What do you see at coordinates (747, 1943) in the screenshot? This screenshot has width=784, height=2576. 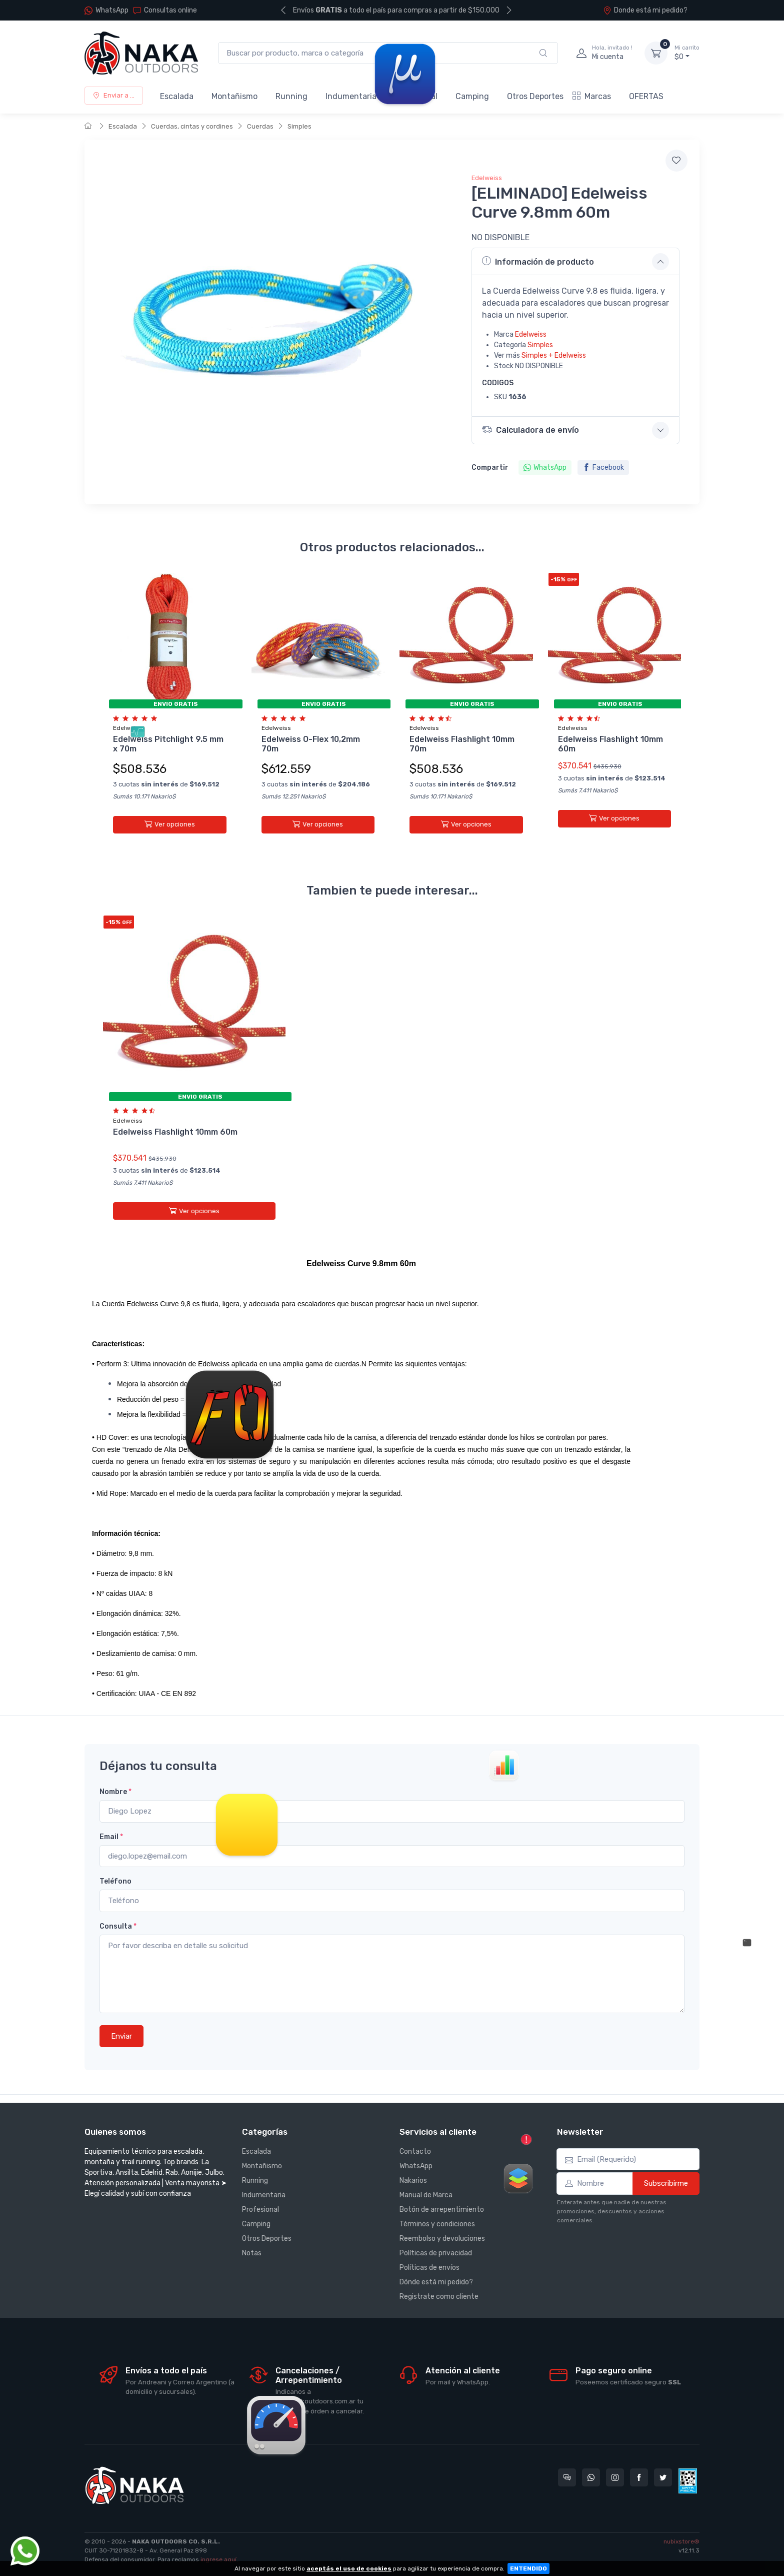 I see `open the terminal application` at bounding box center [747, 1943].